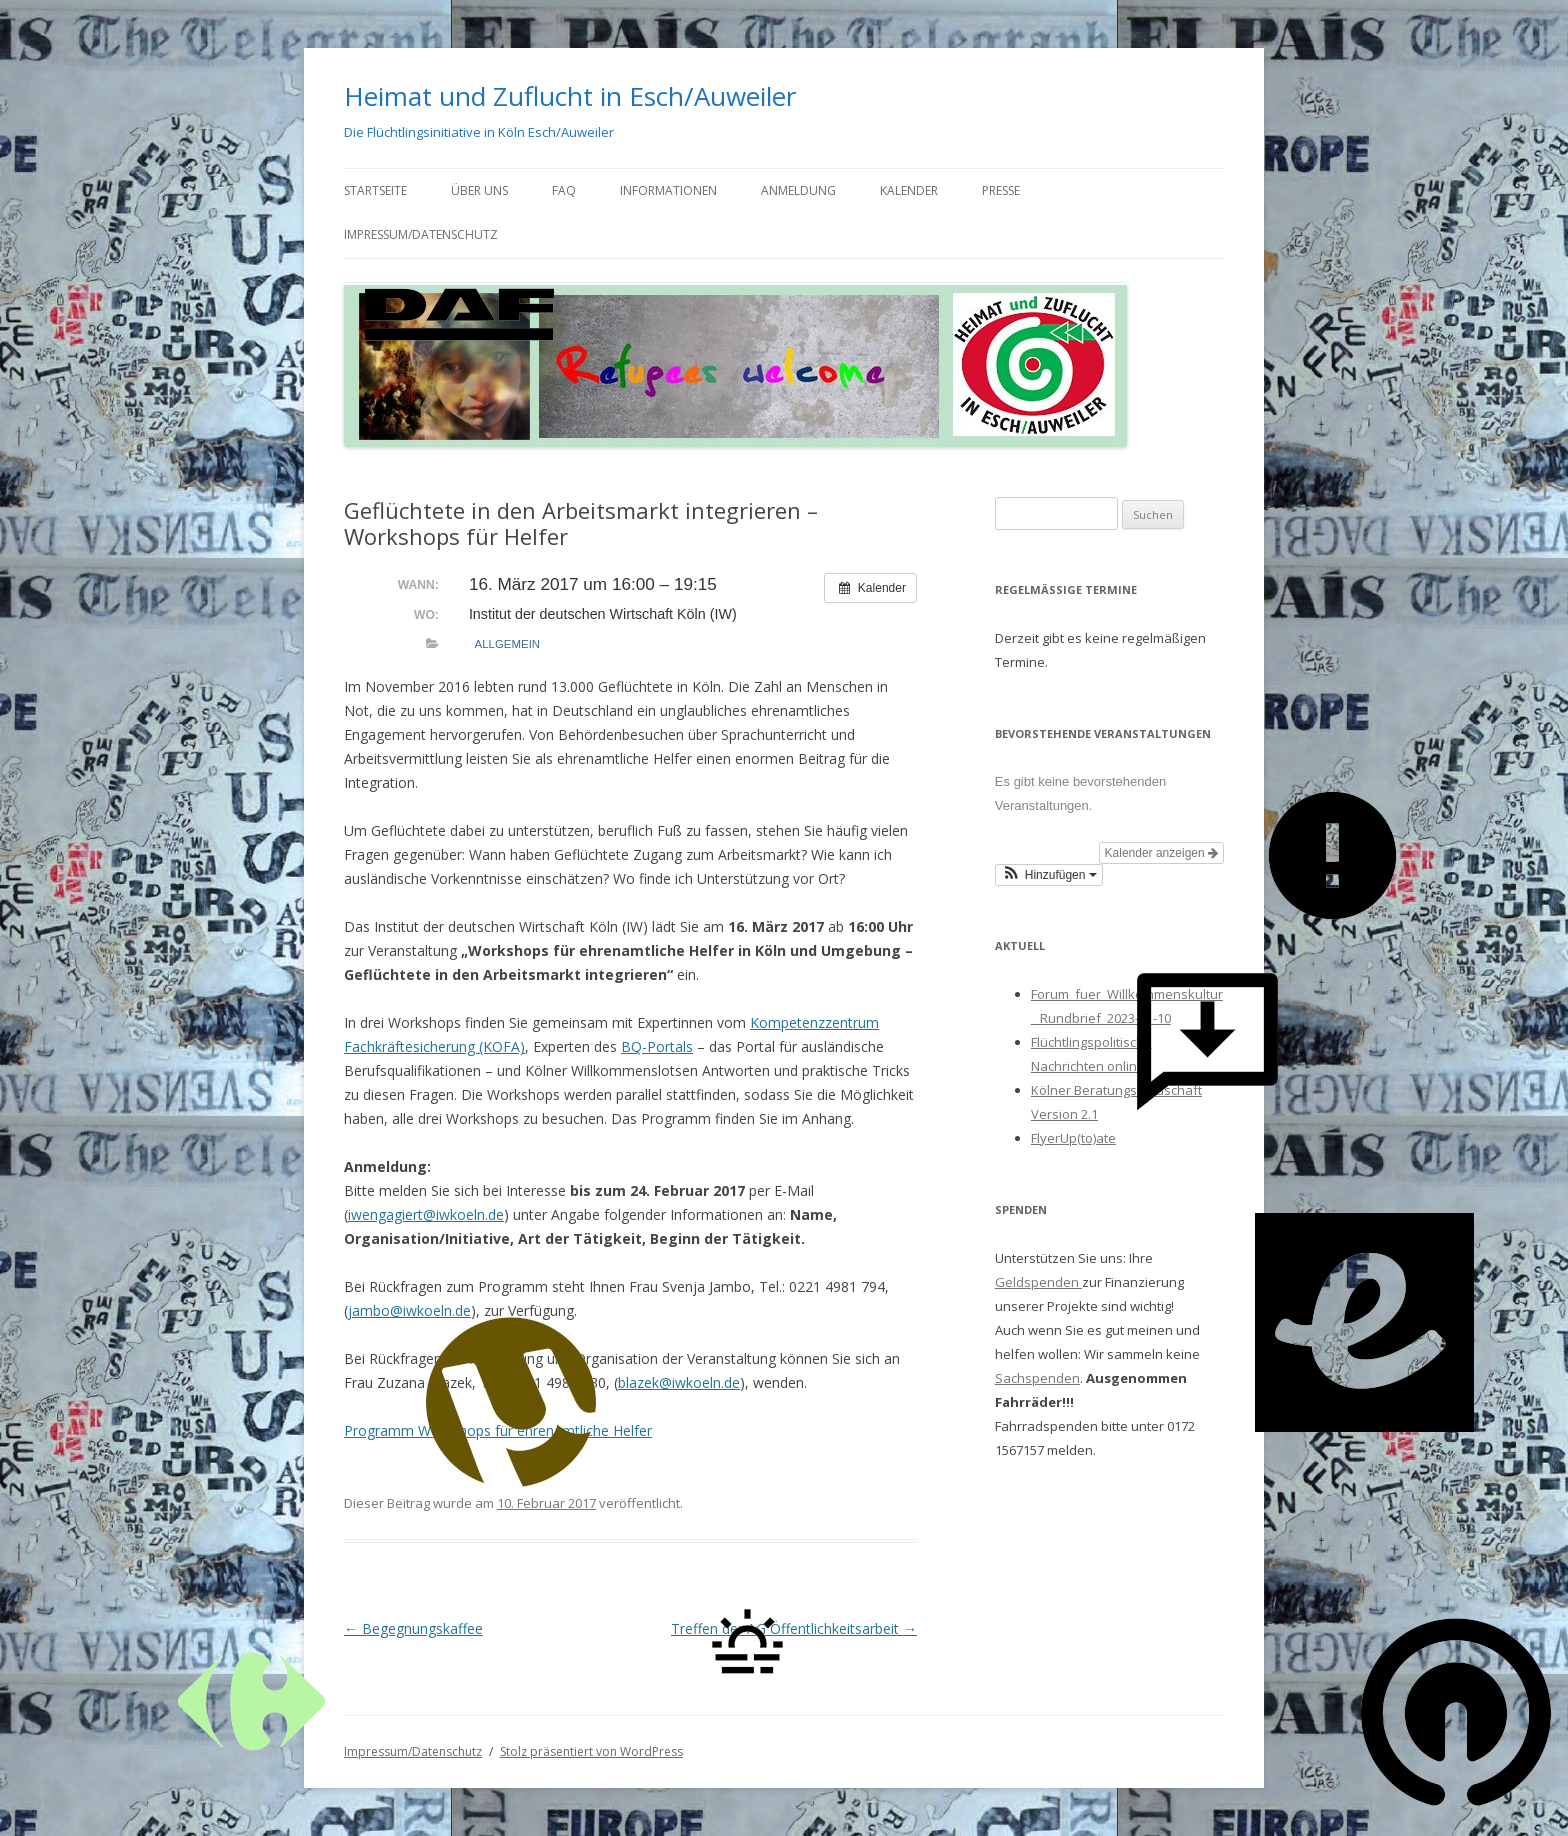 The image size is (1568, 1836). What do you see at coordinates (1456, 1712) in the screenshot?
I see `open Qwiklabs learning platform` at bounding box center [1456, 1712].